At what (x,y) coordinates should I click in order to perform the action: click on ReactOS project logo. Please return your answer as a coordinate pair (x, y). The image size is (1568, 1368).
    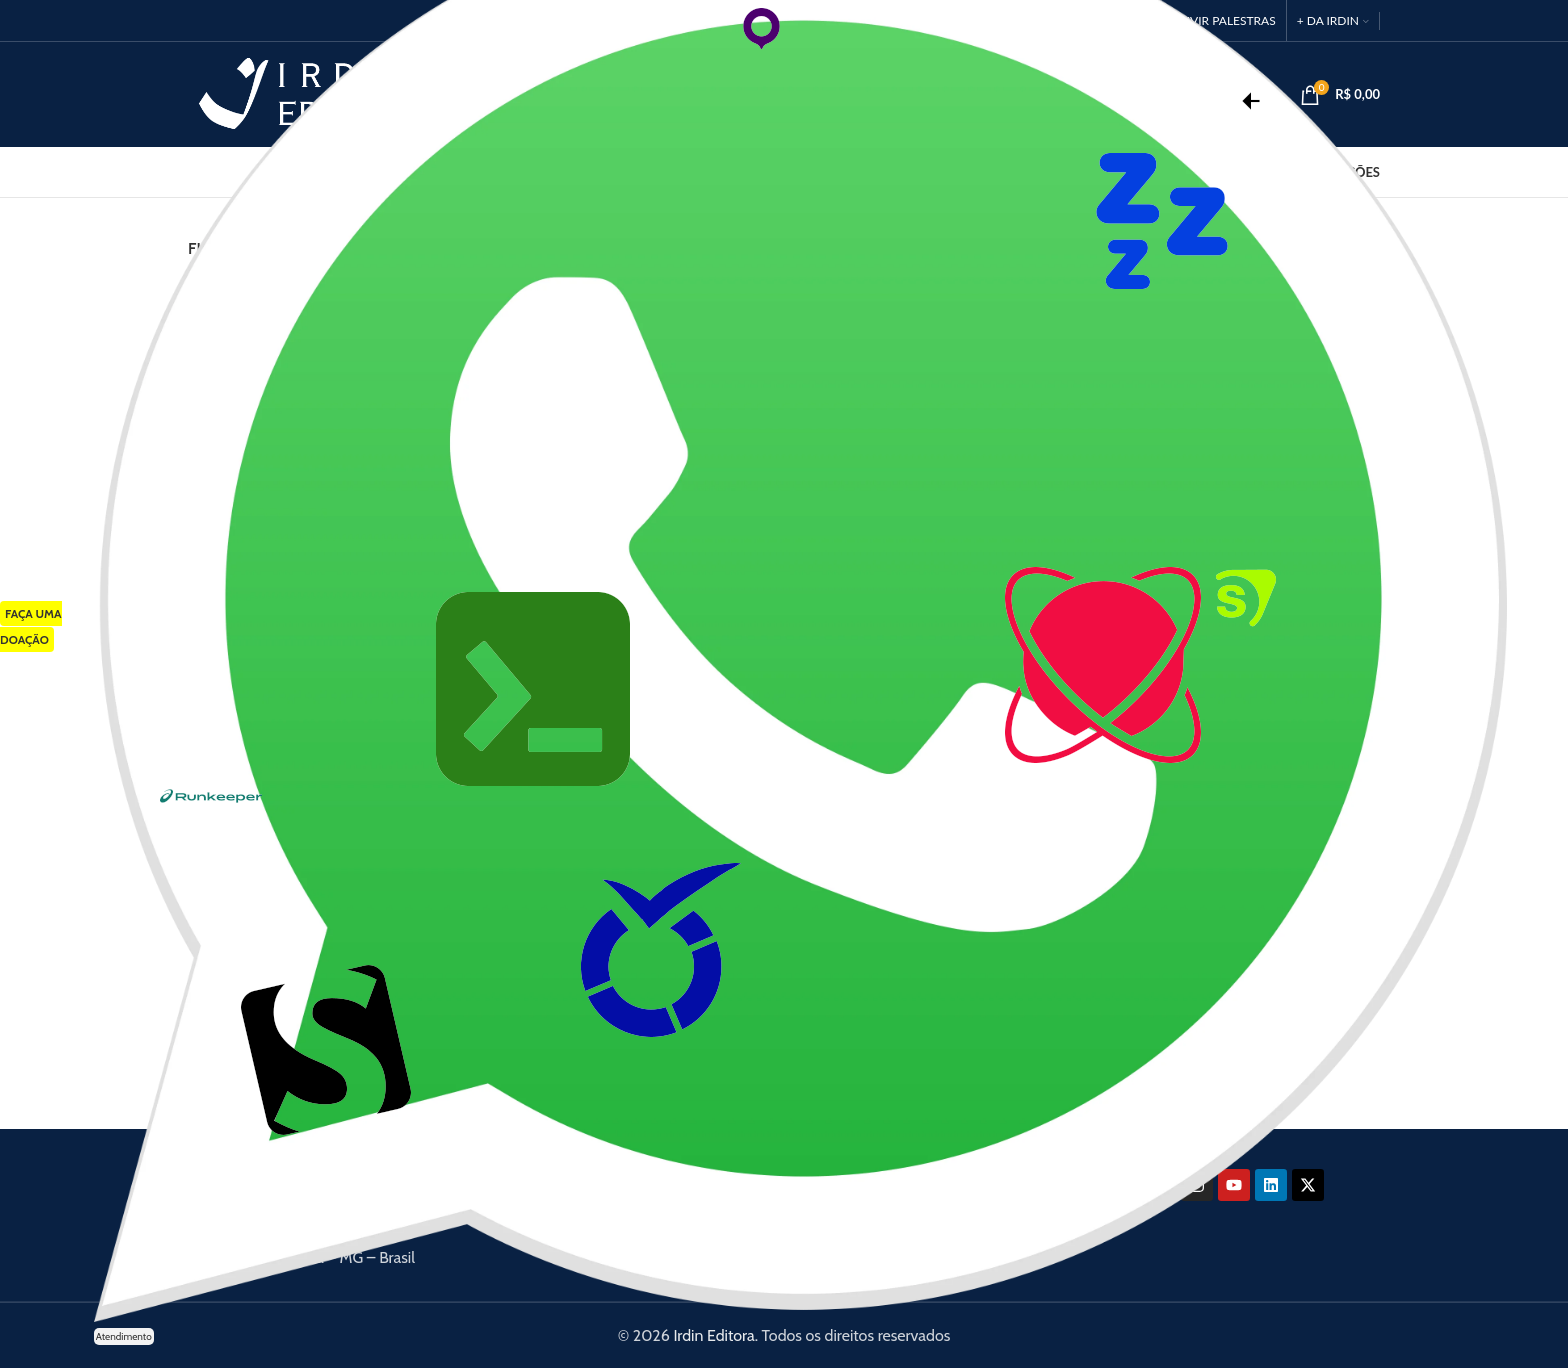
    Looking at the image, I should click on (1103, 665).